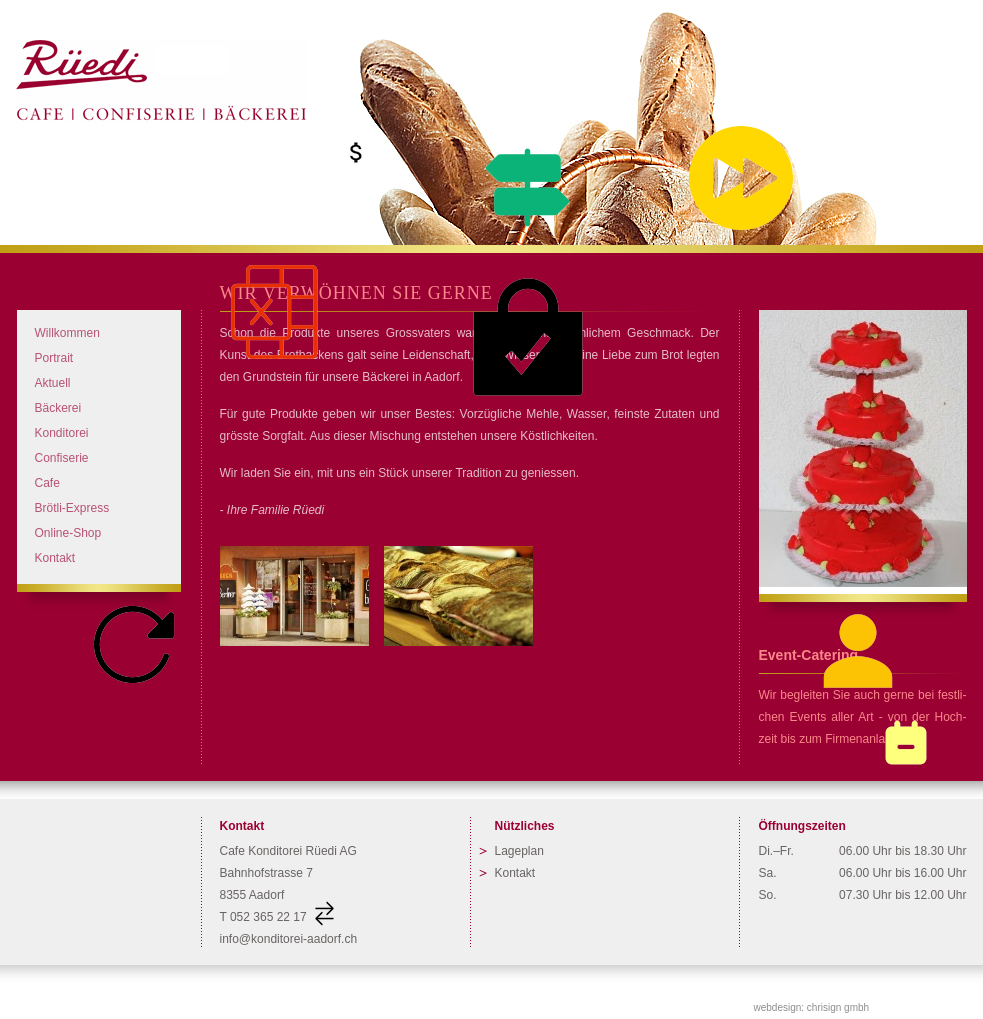  I want to click on view directions or navigation options, so click(527, 187).